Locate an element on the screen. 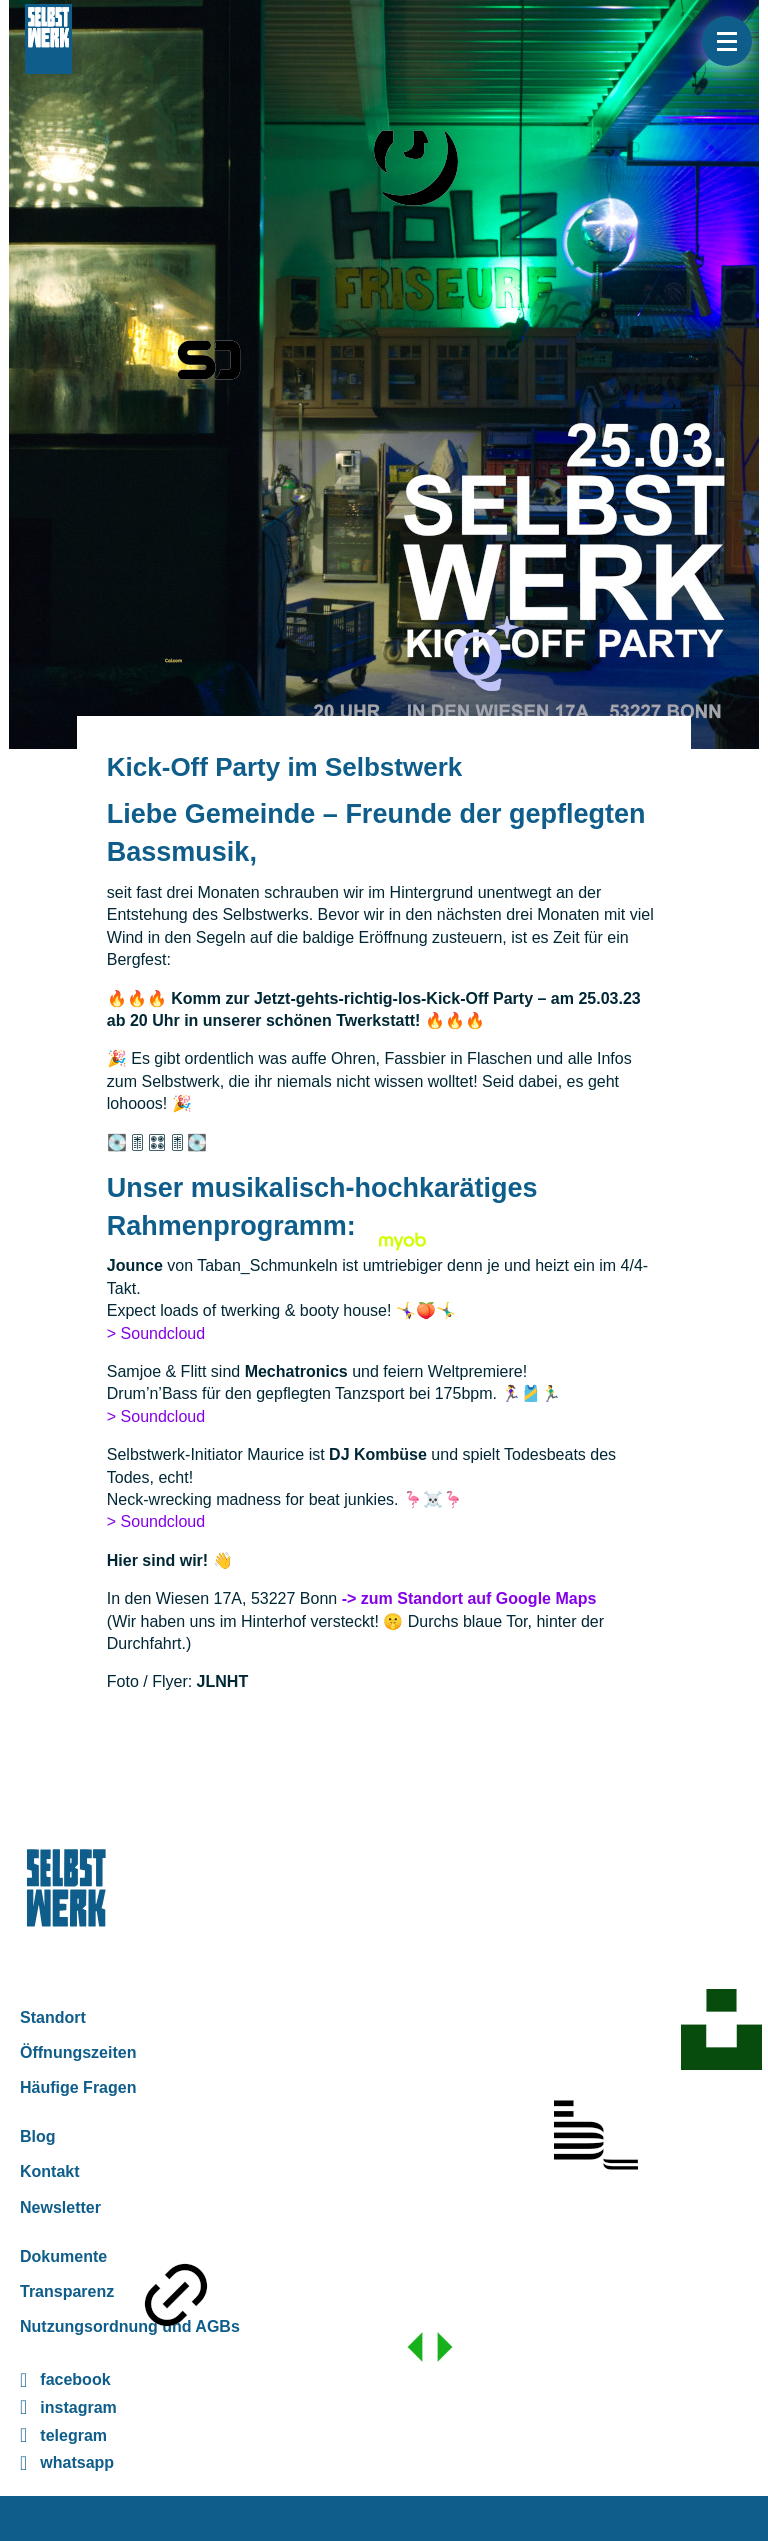  access MYOB accounting software is located at coordinates (402, 1241).